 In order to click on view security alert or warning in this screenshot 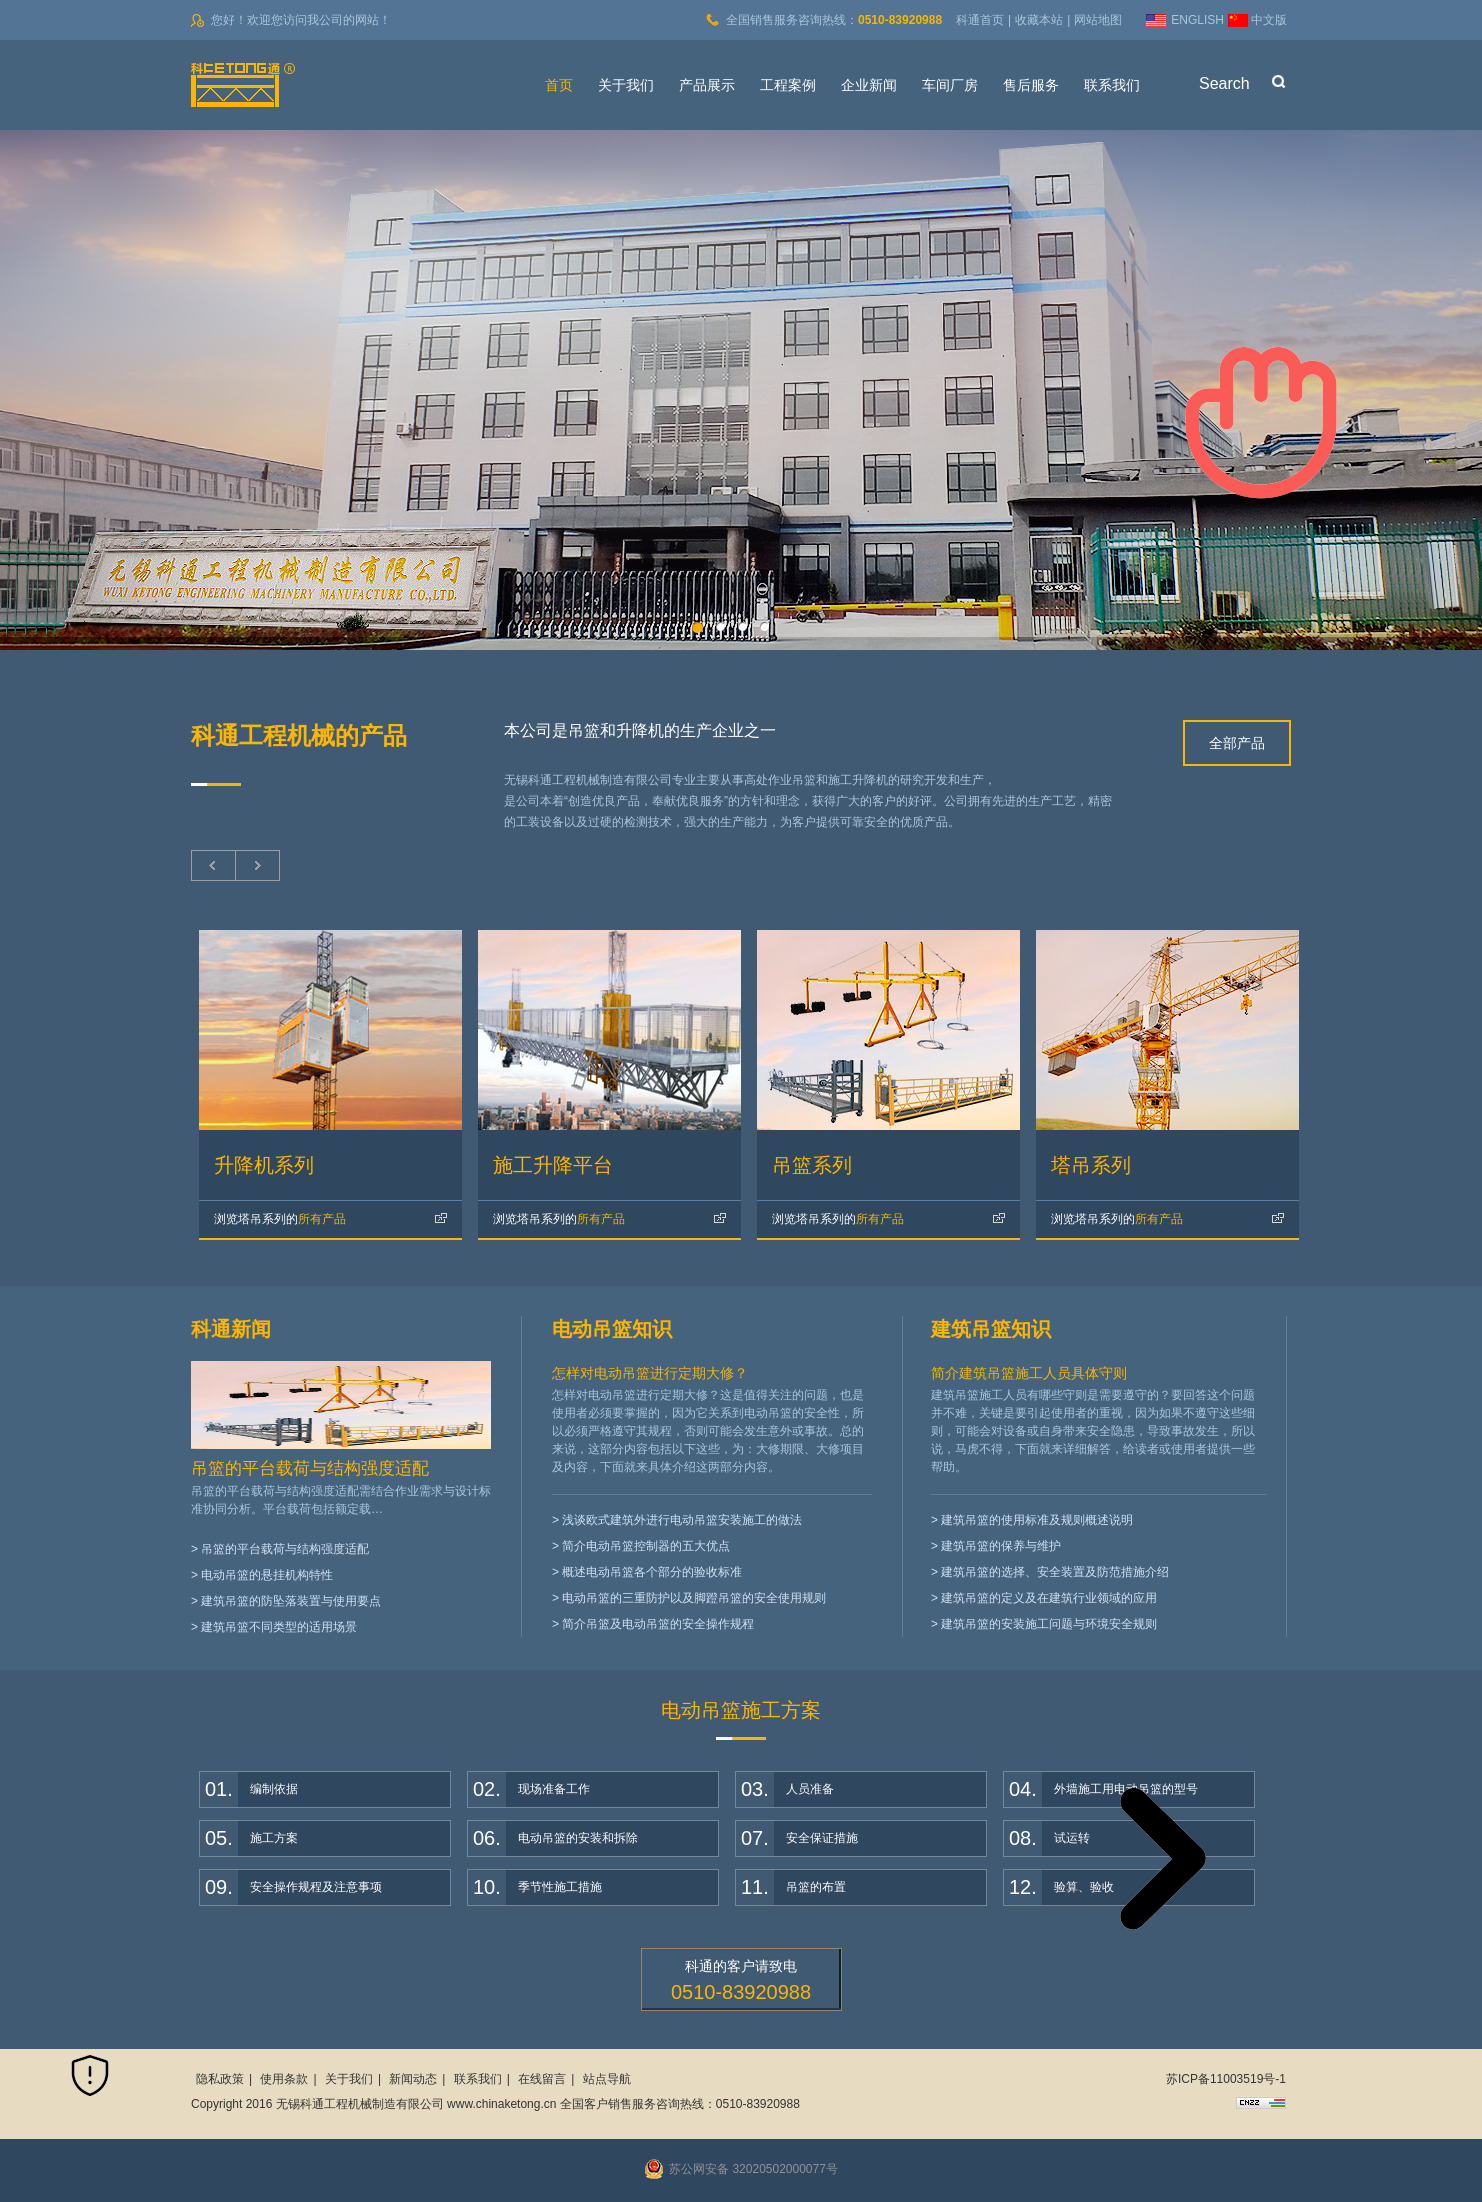, I will do `click(90, 2076)`.